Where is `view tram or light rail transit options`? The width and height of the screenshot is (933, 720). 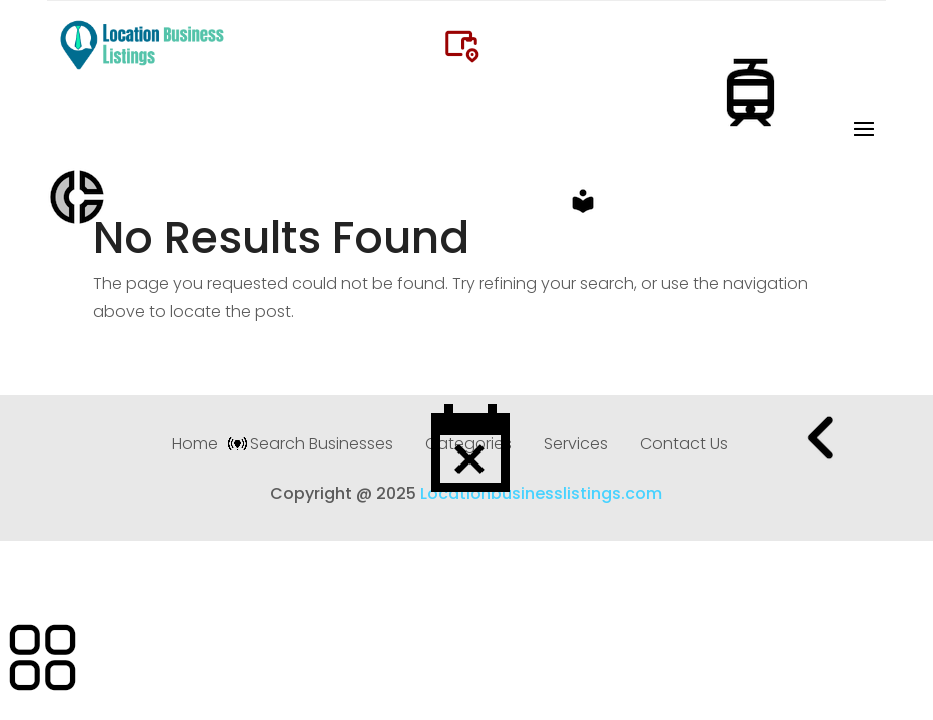
view tram or light rail transit options is located at coordinates (750, 92).